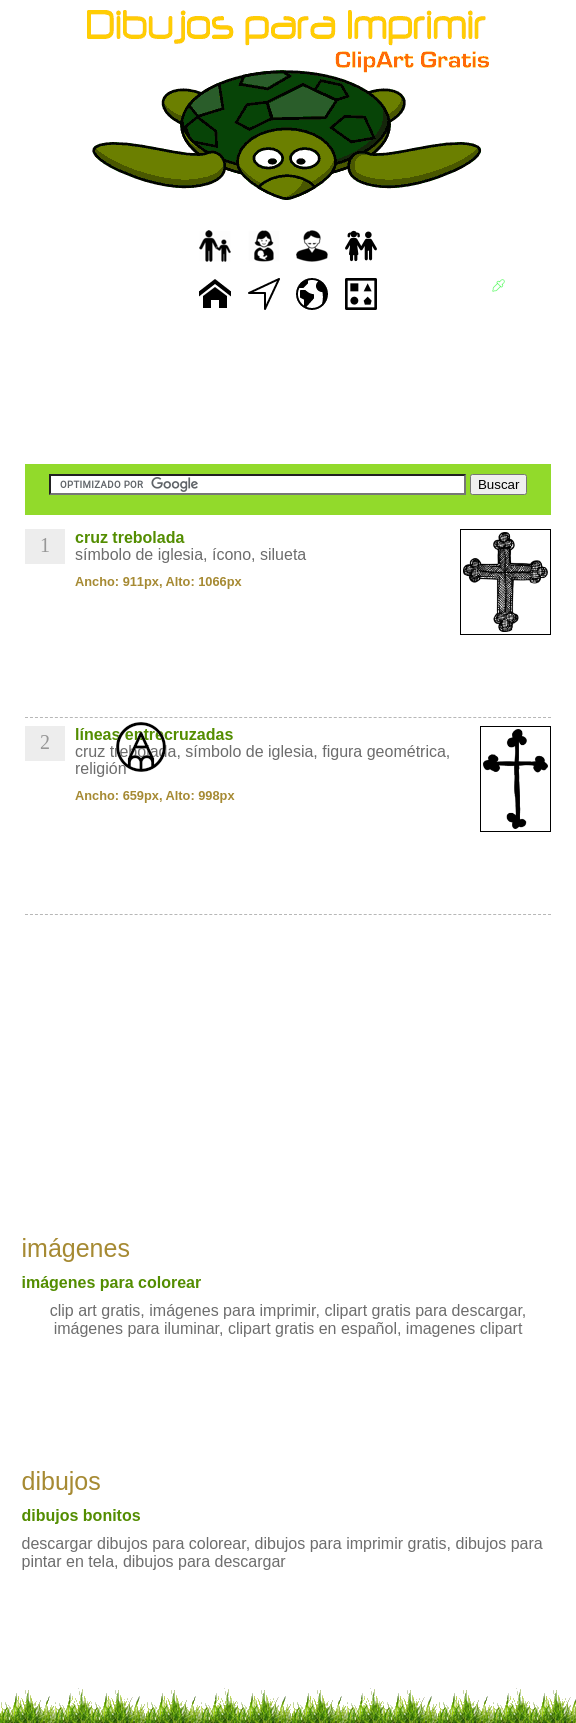 The height and width of the screenshot is (1723, 576). What do you see at coordinates (141, 747) in the screenshot?
I see `edit your profile` at bounding box center [141, 747].